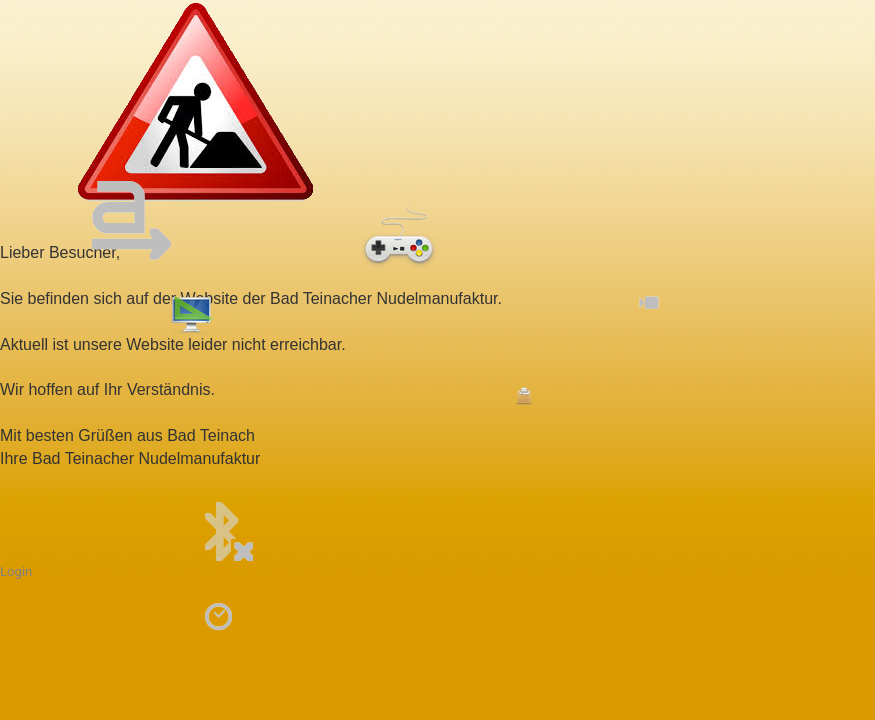 The height and width of the screenshot is (720, 875). I want to click on view recently opened documents, so click(219, 617).